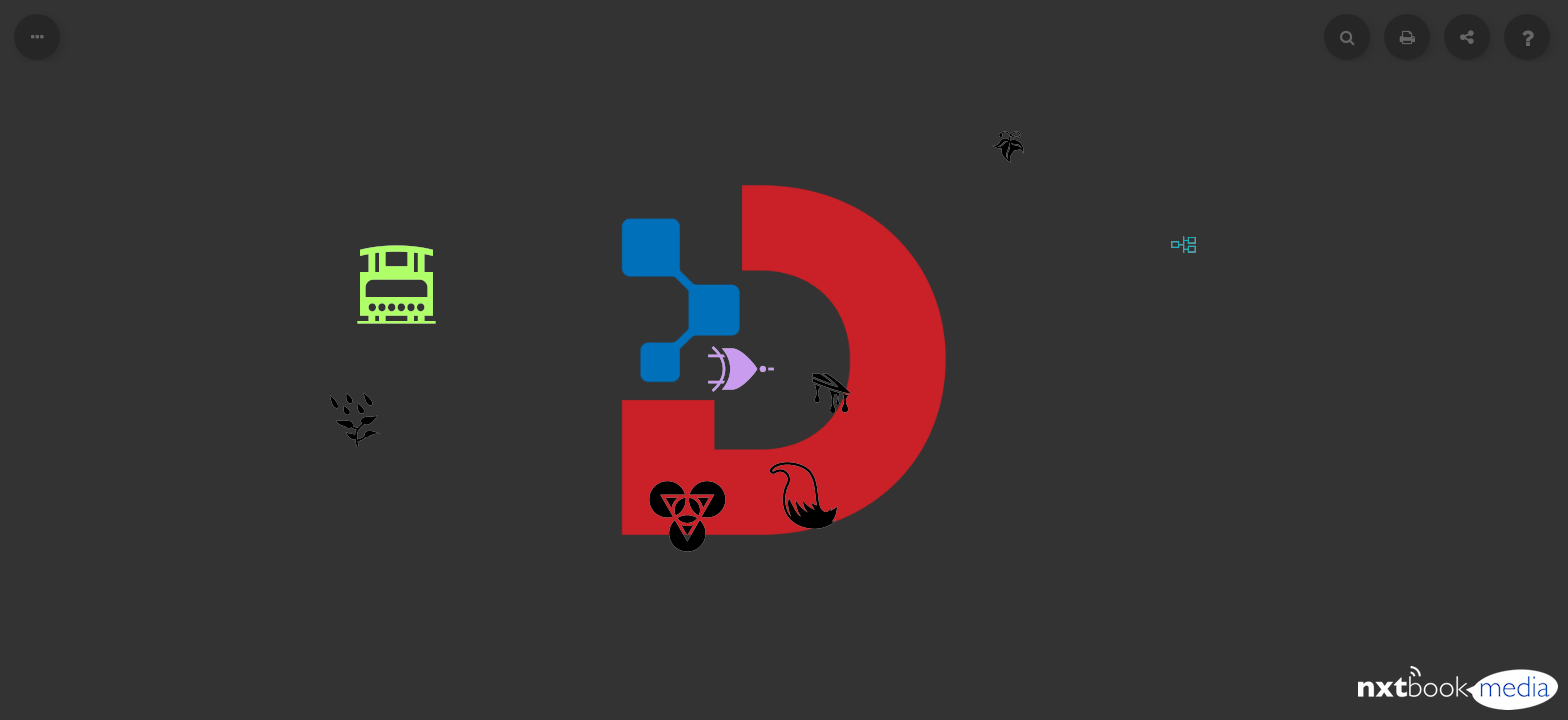 This screenshot has width=1568, height=720. I want to click on indicates a critical hit or bleeding effect, so click(832, 393).